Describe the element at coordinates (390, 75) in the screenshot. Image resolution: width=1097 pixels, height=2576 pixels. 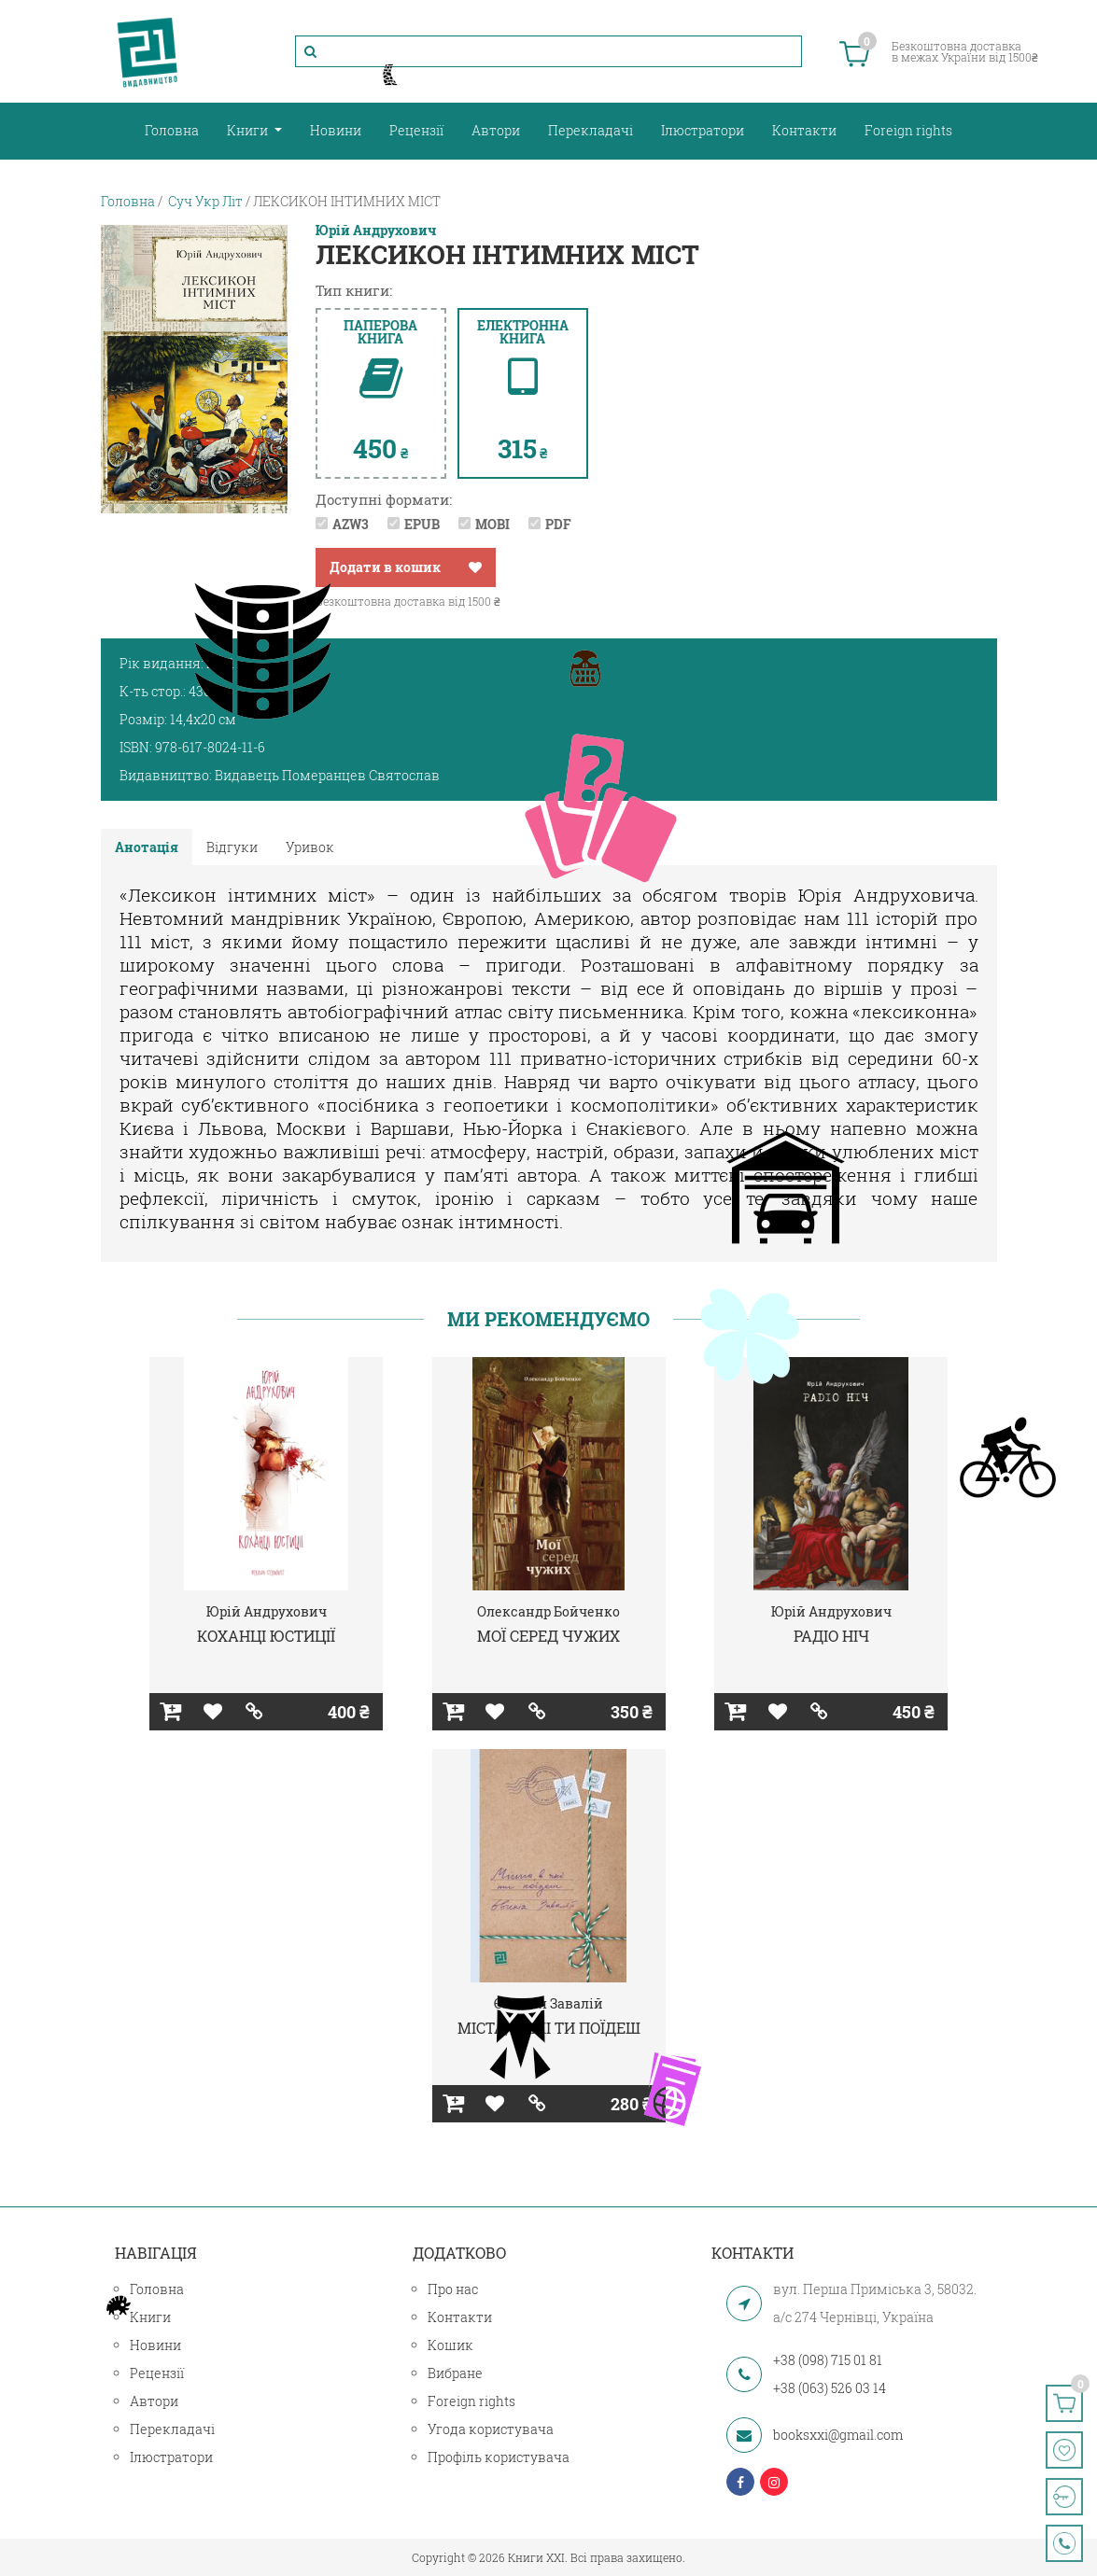
I see `select or place a stone pathway in a building game` at that location.